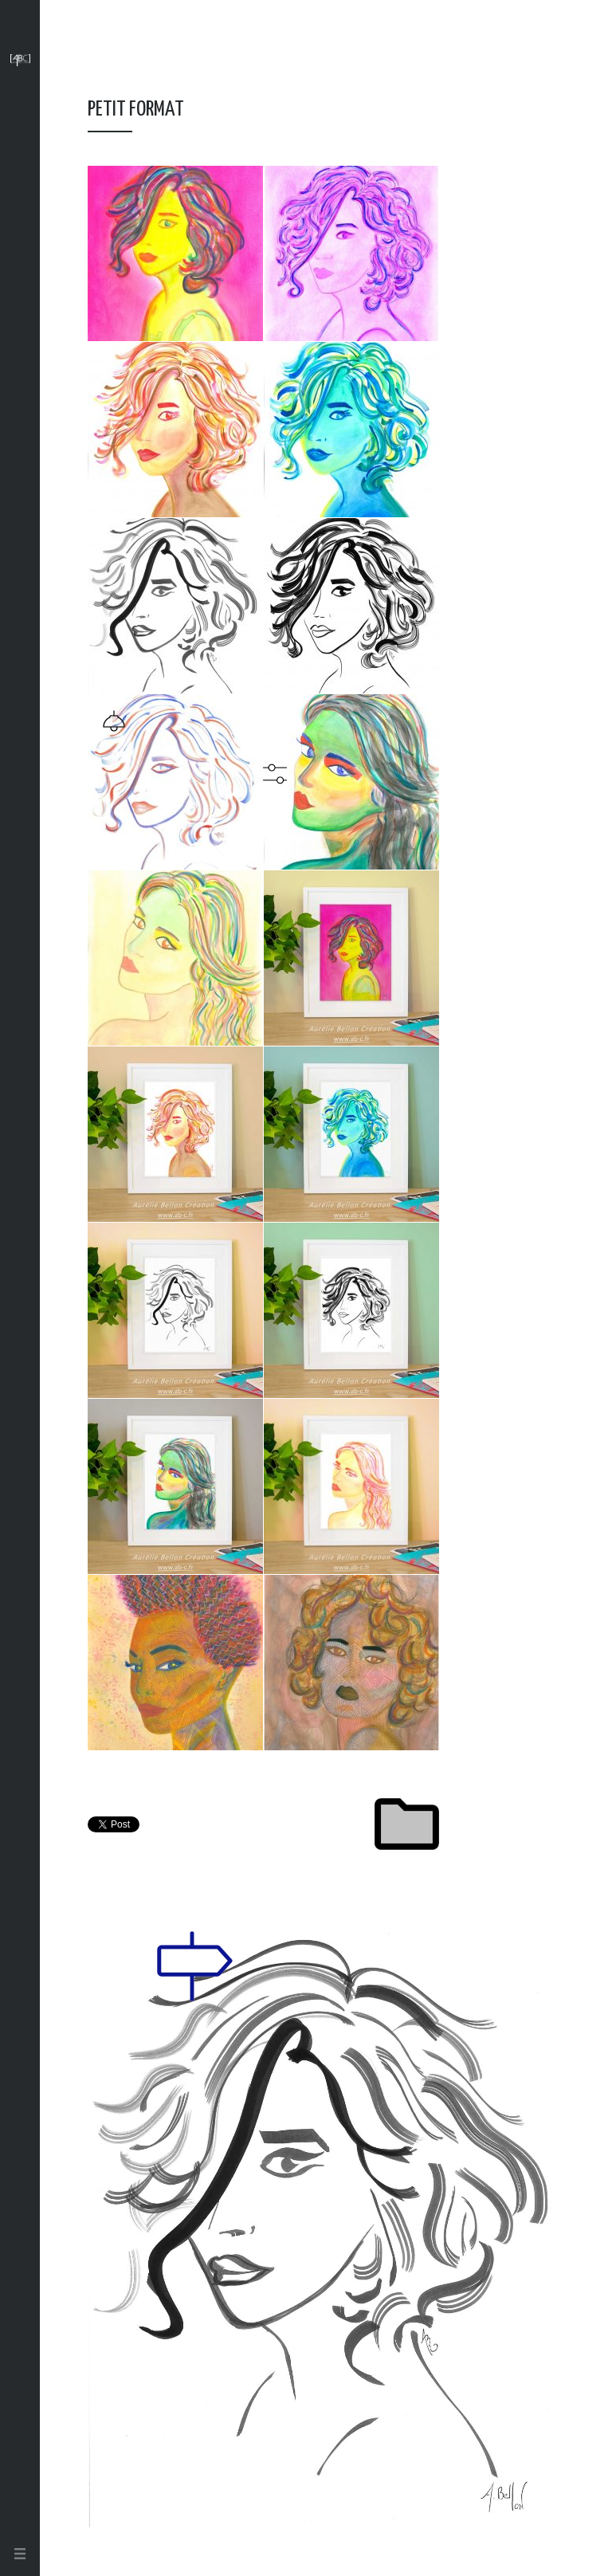 The width and height of the screenshot is (612, 2576). What do you see at coordinates (275, 774) in the screenshot?
I see `adjust settings or preferences` at bounding box center [275, 774].